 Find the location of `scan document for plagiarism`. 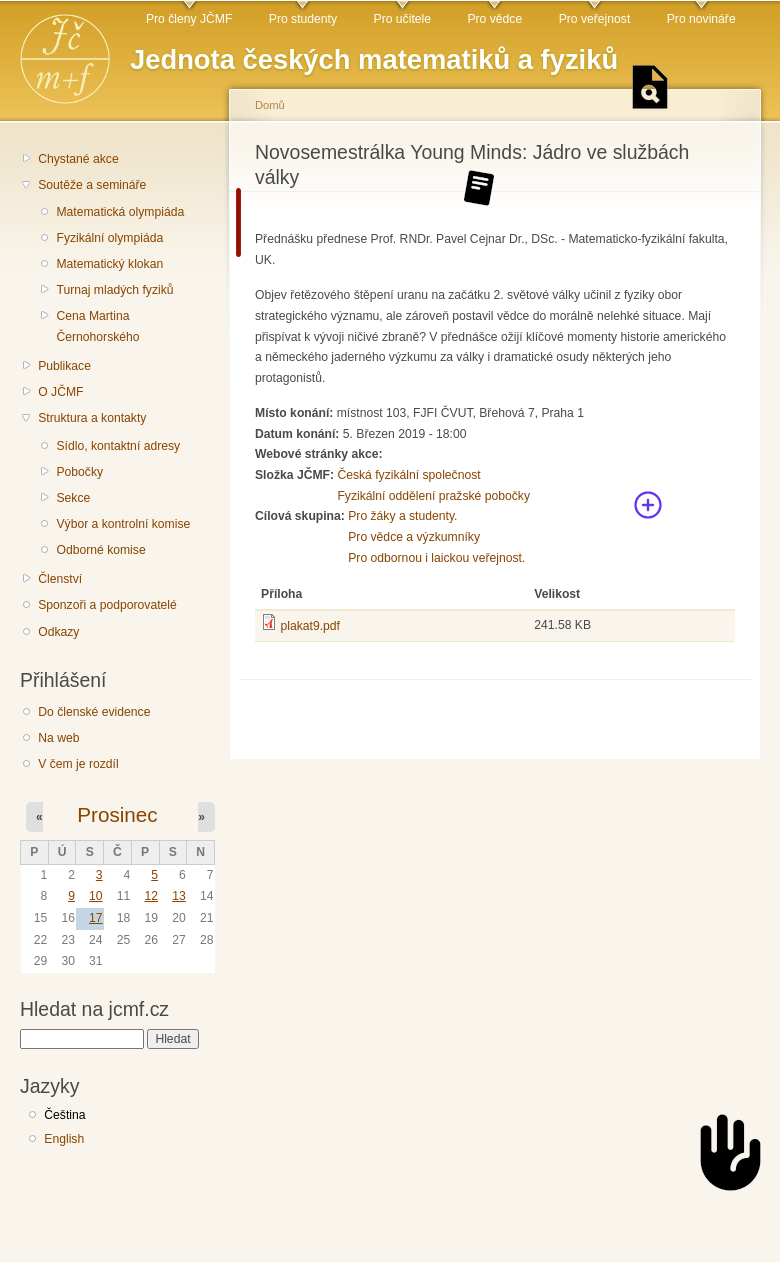

scan document for plagiarism is located at coordinates (650, 87).